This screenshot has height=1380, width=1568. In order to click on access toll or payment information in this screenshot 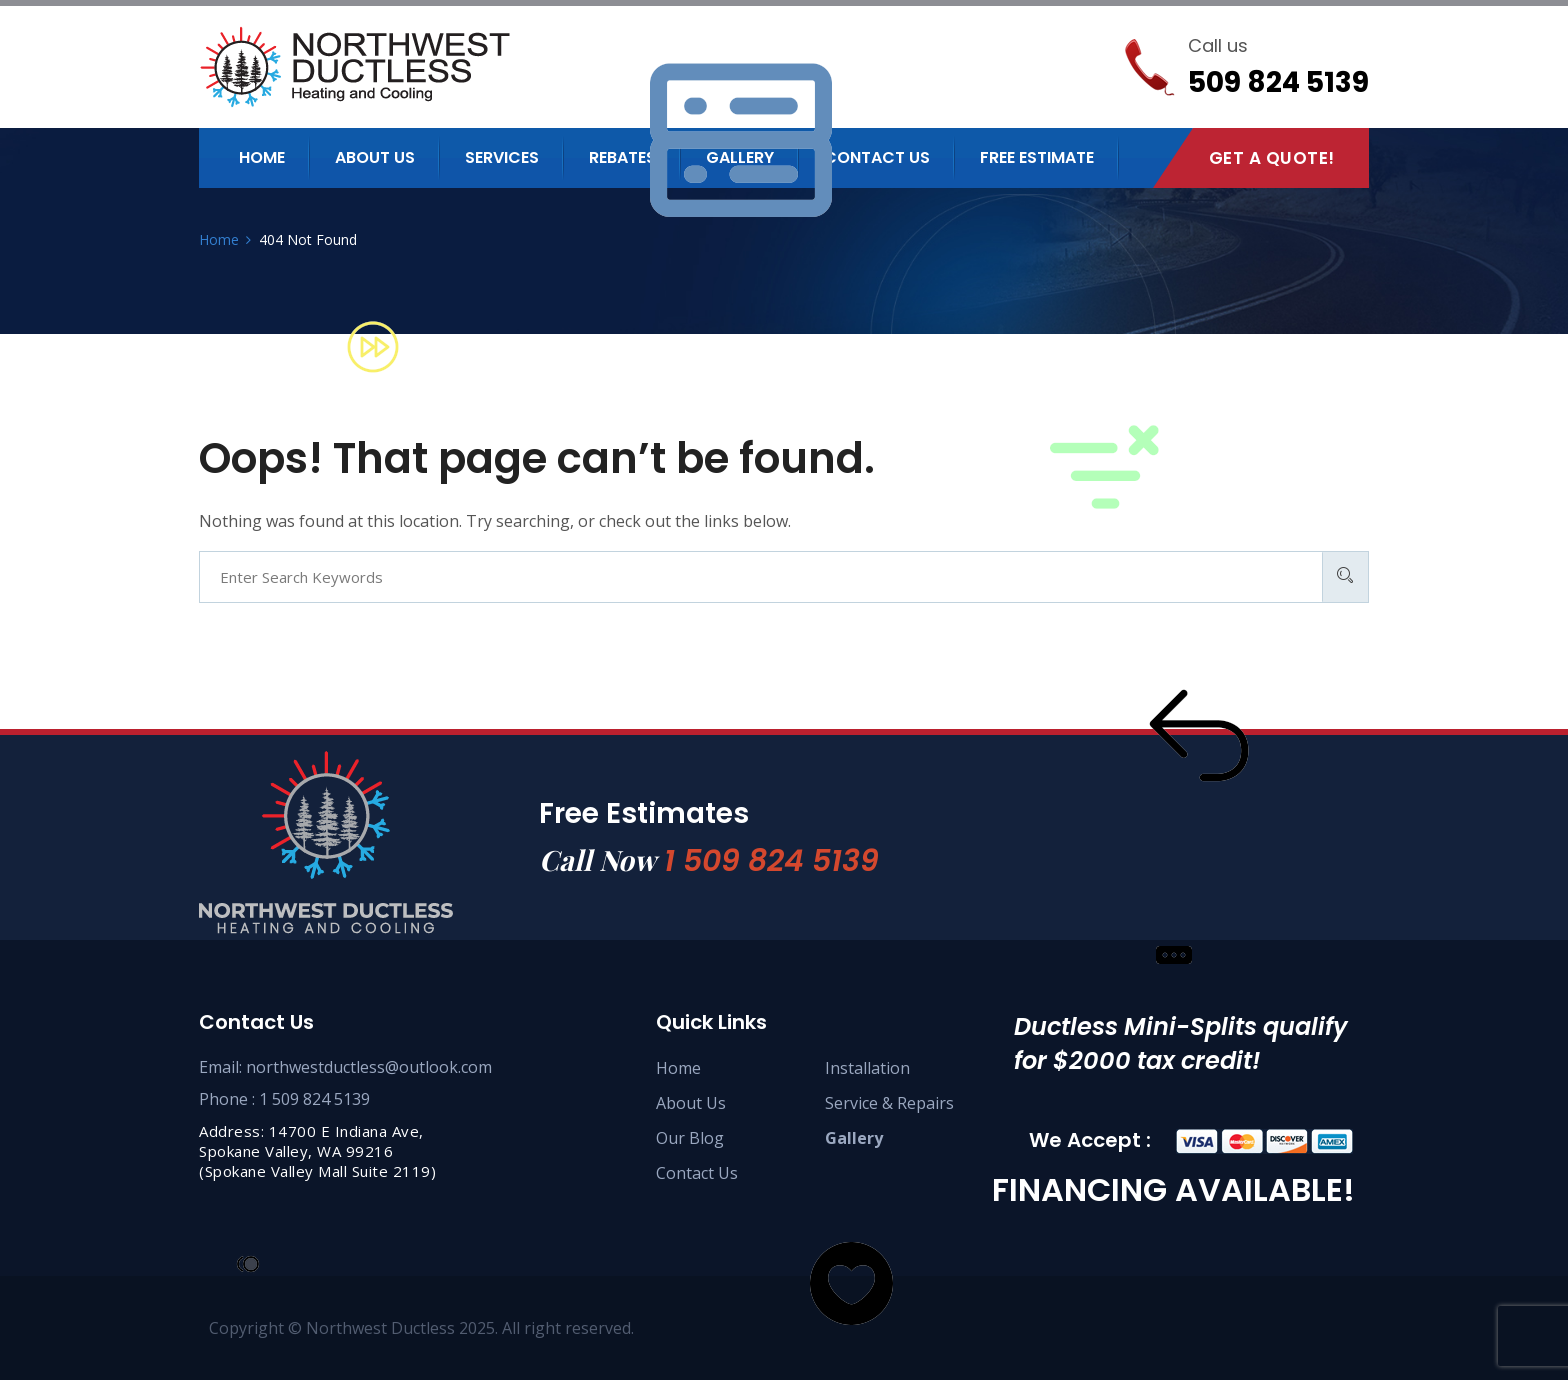, I will do `click(248, 1264)`.